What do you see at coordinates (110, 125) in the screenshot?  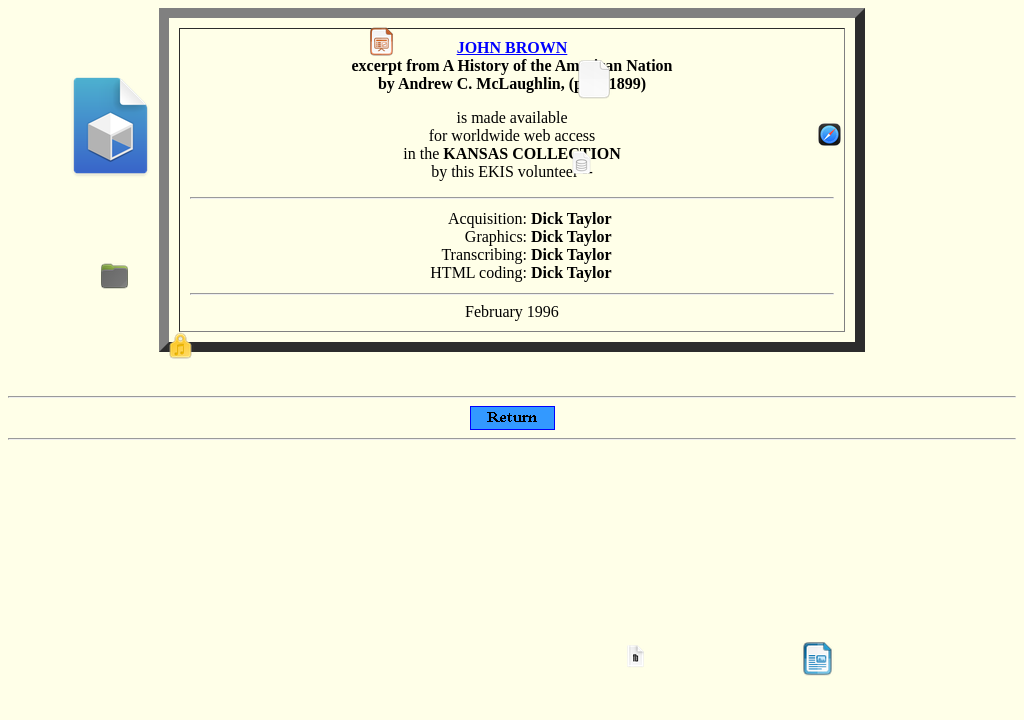 I see `flatpak application reference file` at bounding box center [110, 125].